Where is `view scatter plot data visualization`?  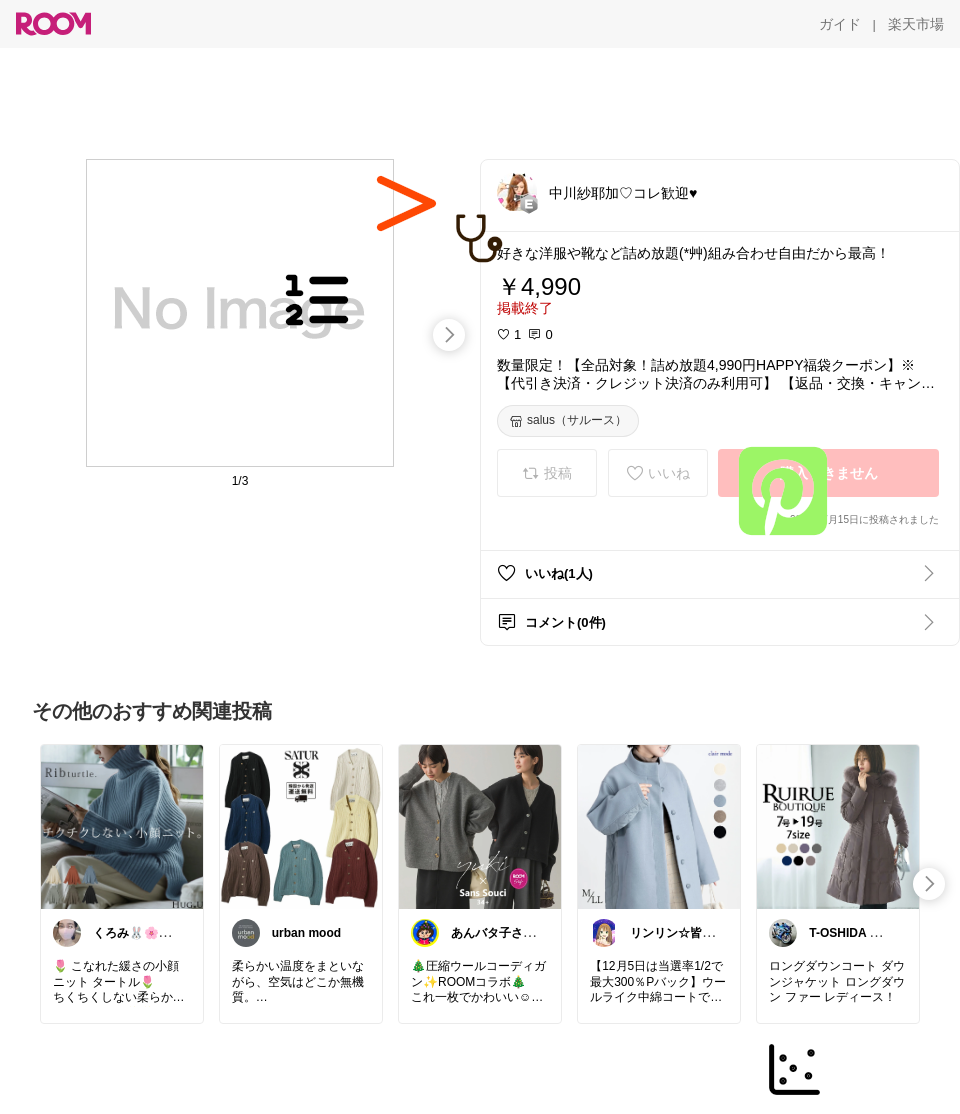
view scatter plot data visualization is located at coordinates (794, 1069).